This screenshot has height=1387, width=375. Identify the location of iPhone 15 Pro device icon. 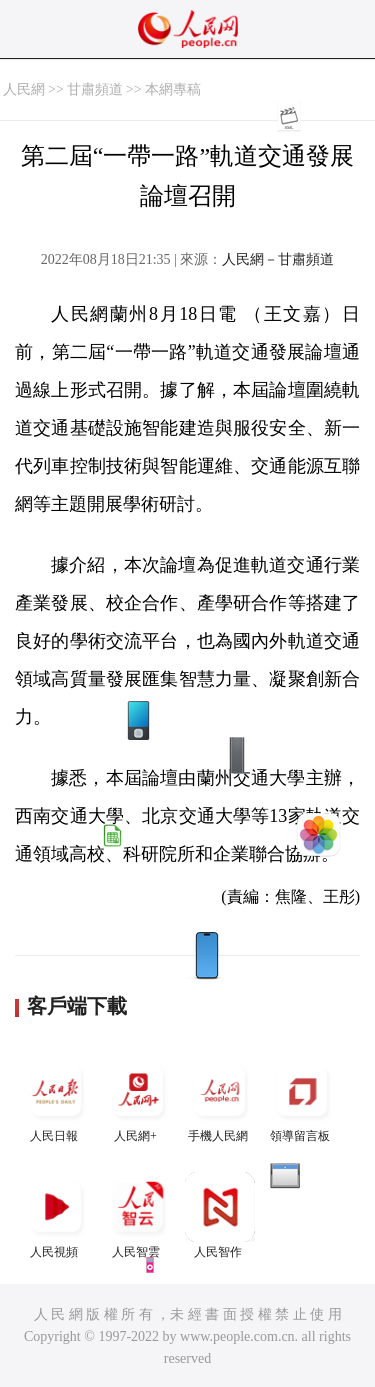
(207, 956).